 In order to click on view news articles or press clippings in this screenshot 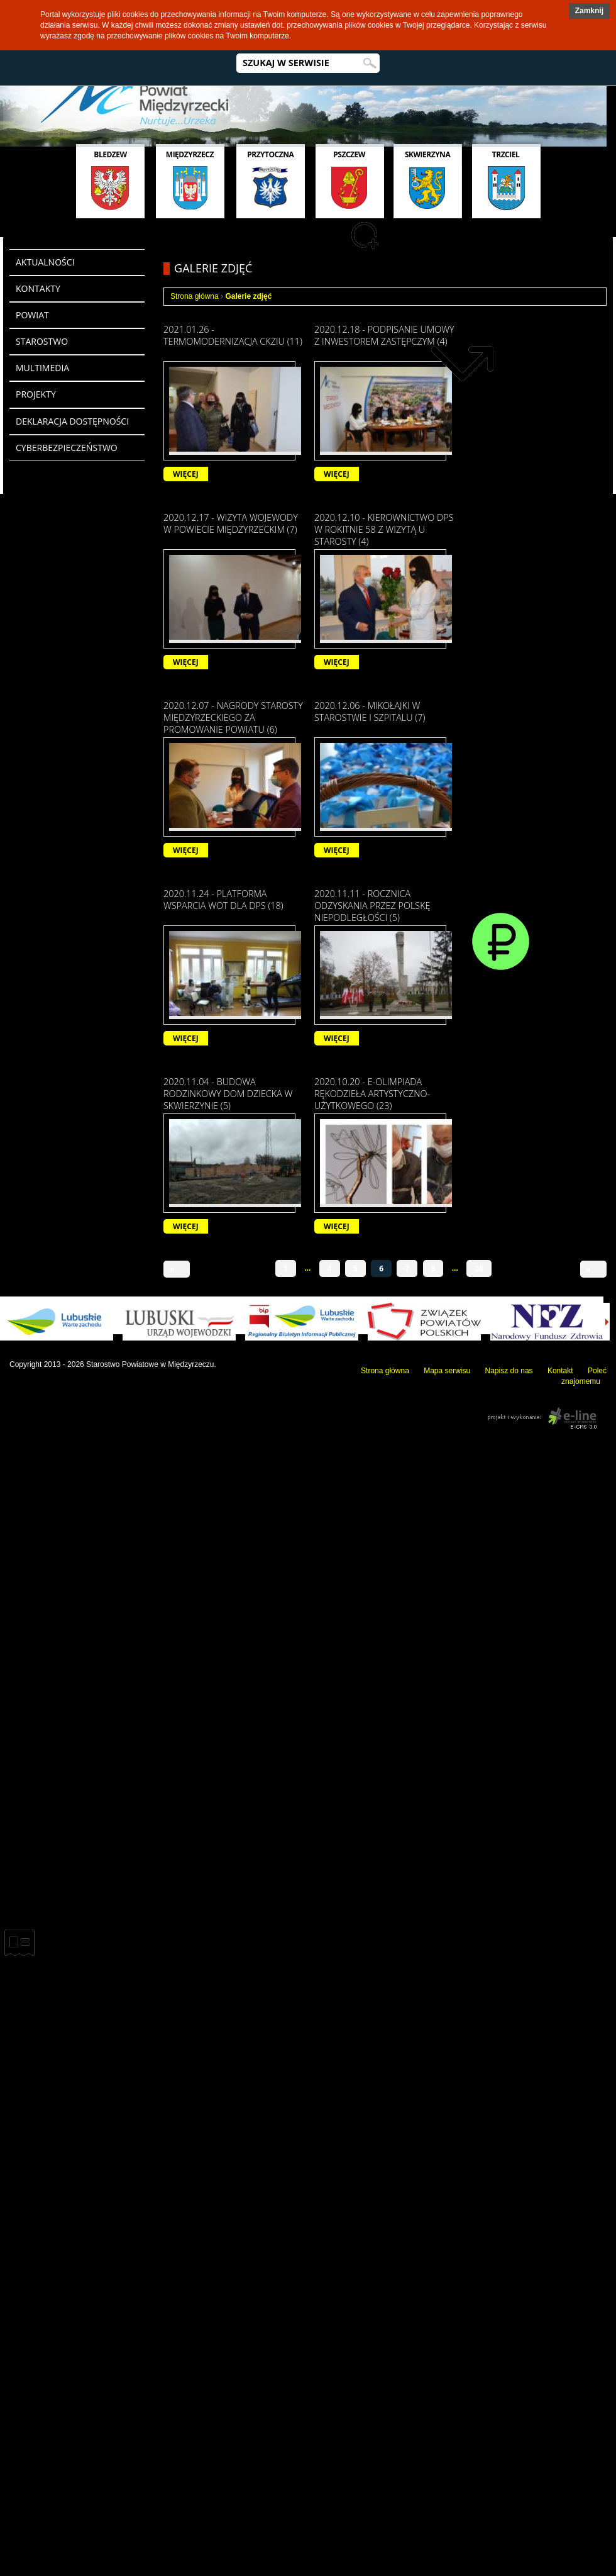, I will do `click(19, 1942)`.